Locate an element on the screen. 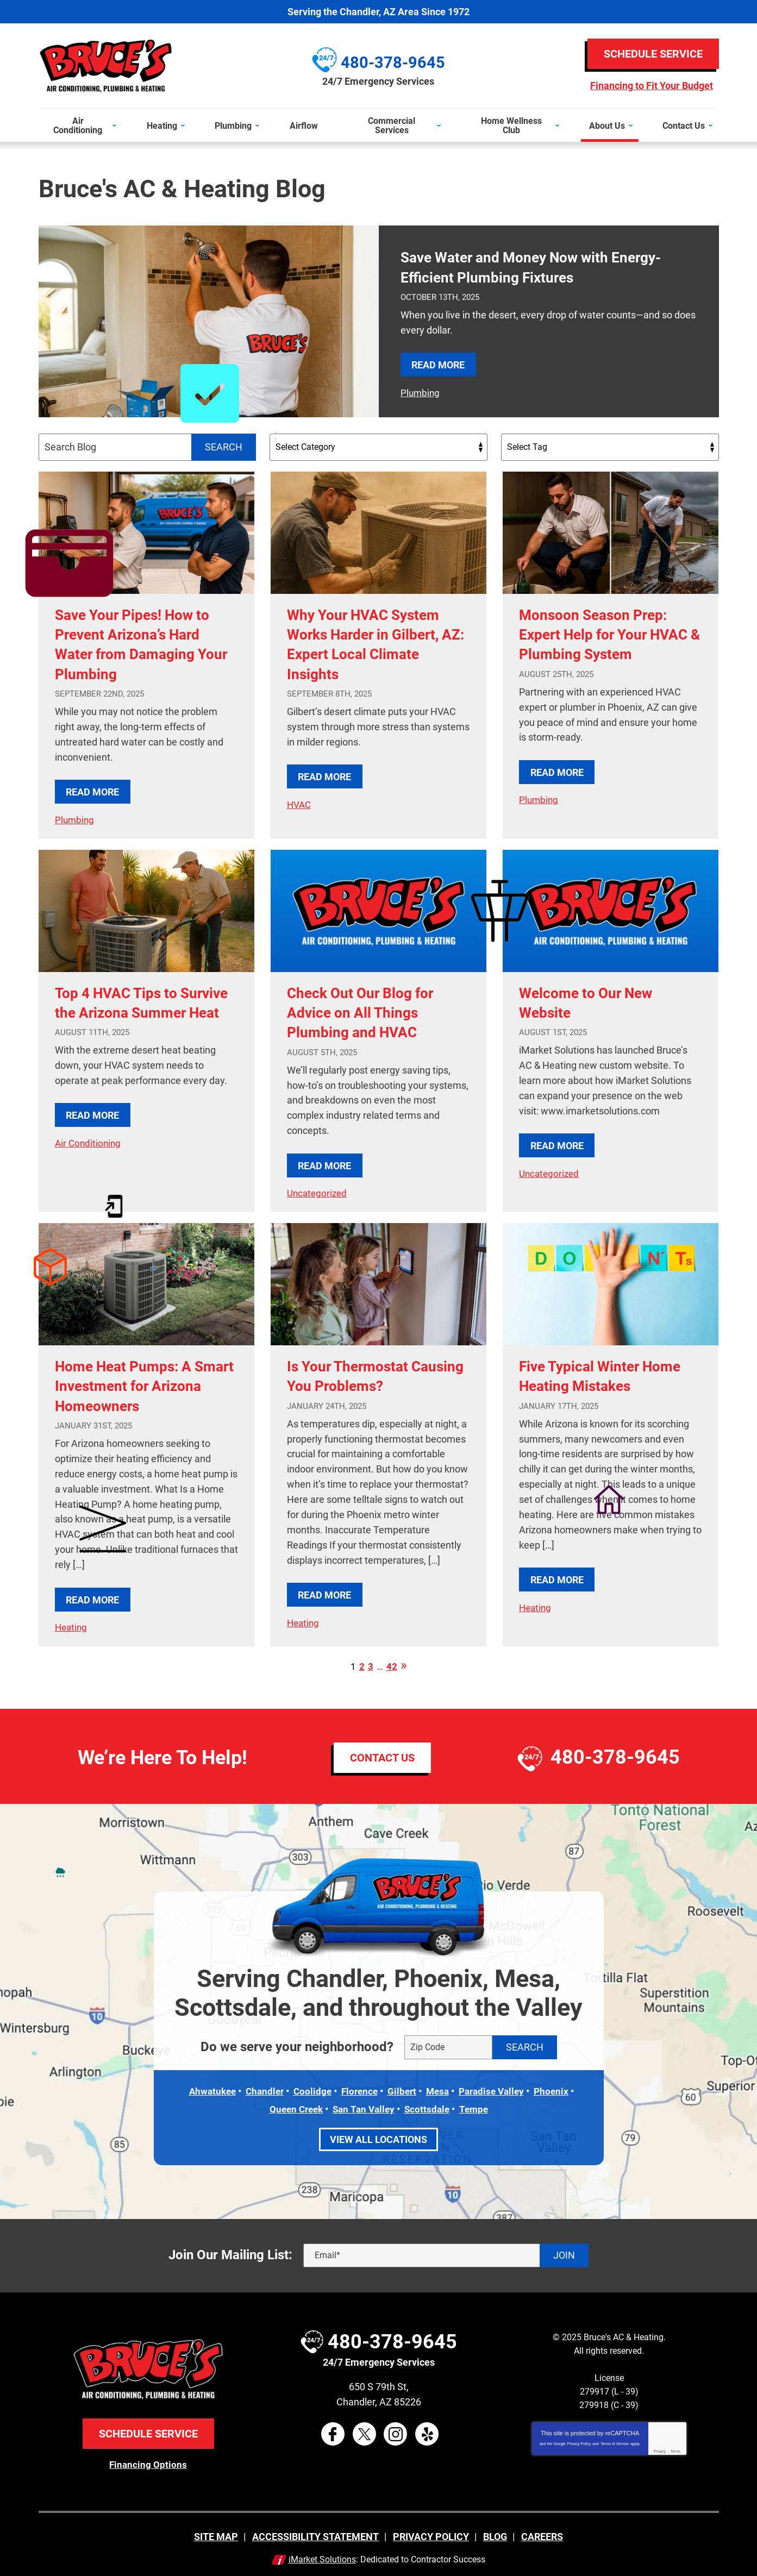  access air traffic control features is located at coordinates (499, 911).